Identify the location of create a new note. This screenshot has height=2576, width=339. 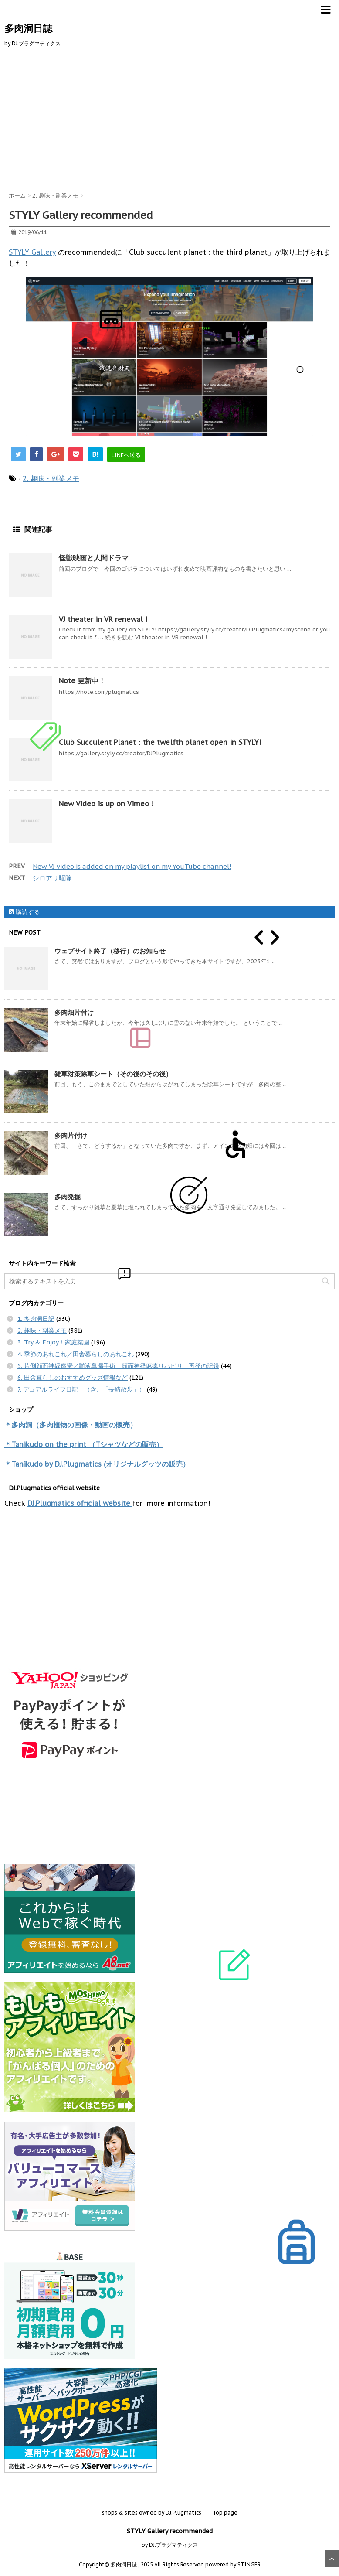
(234, 1965).